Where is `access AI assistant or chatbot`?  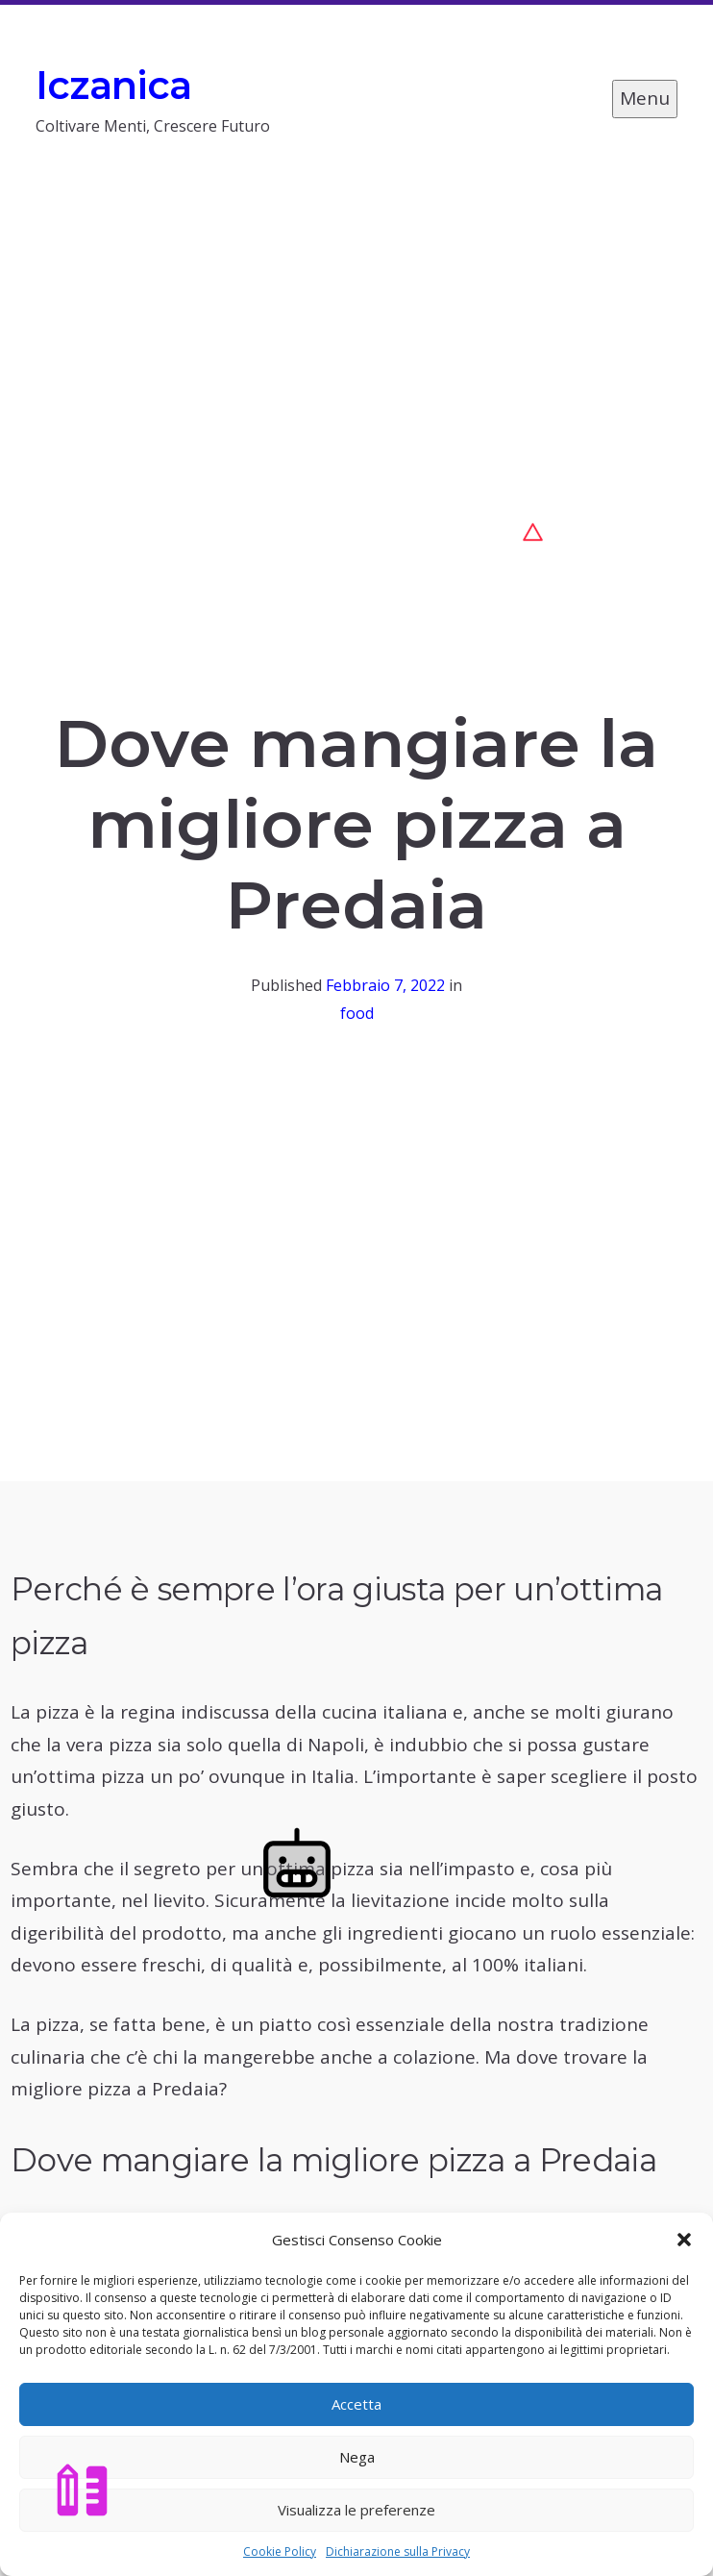
access AI assistant or chatbot is located at coordinates (297, 1867).